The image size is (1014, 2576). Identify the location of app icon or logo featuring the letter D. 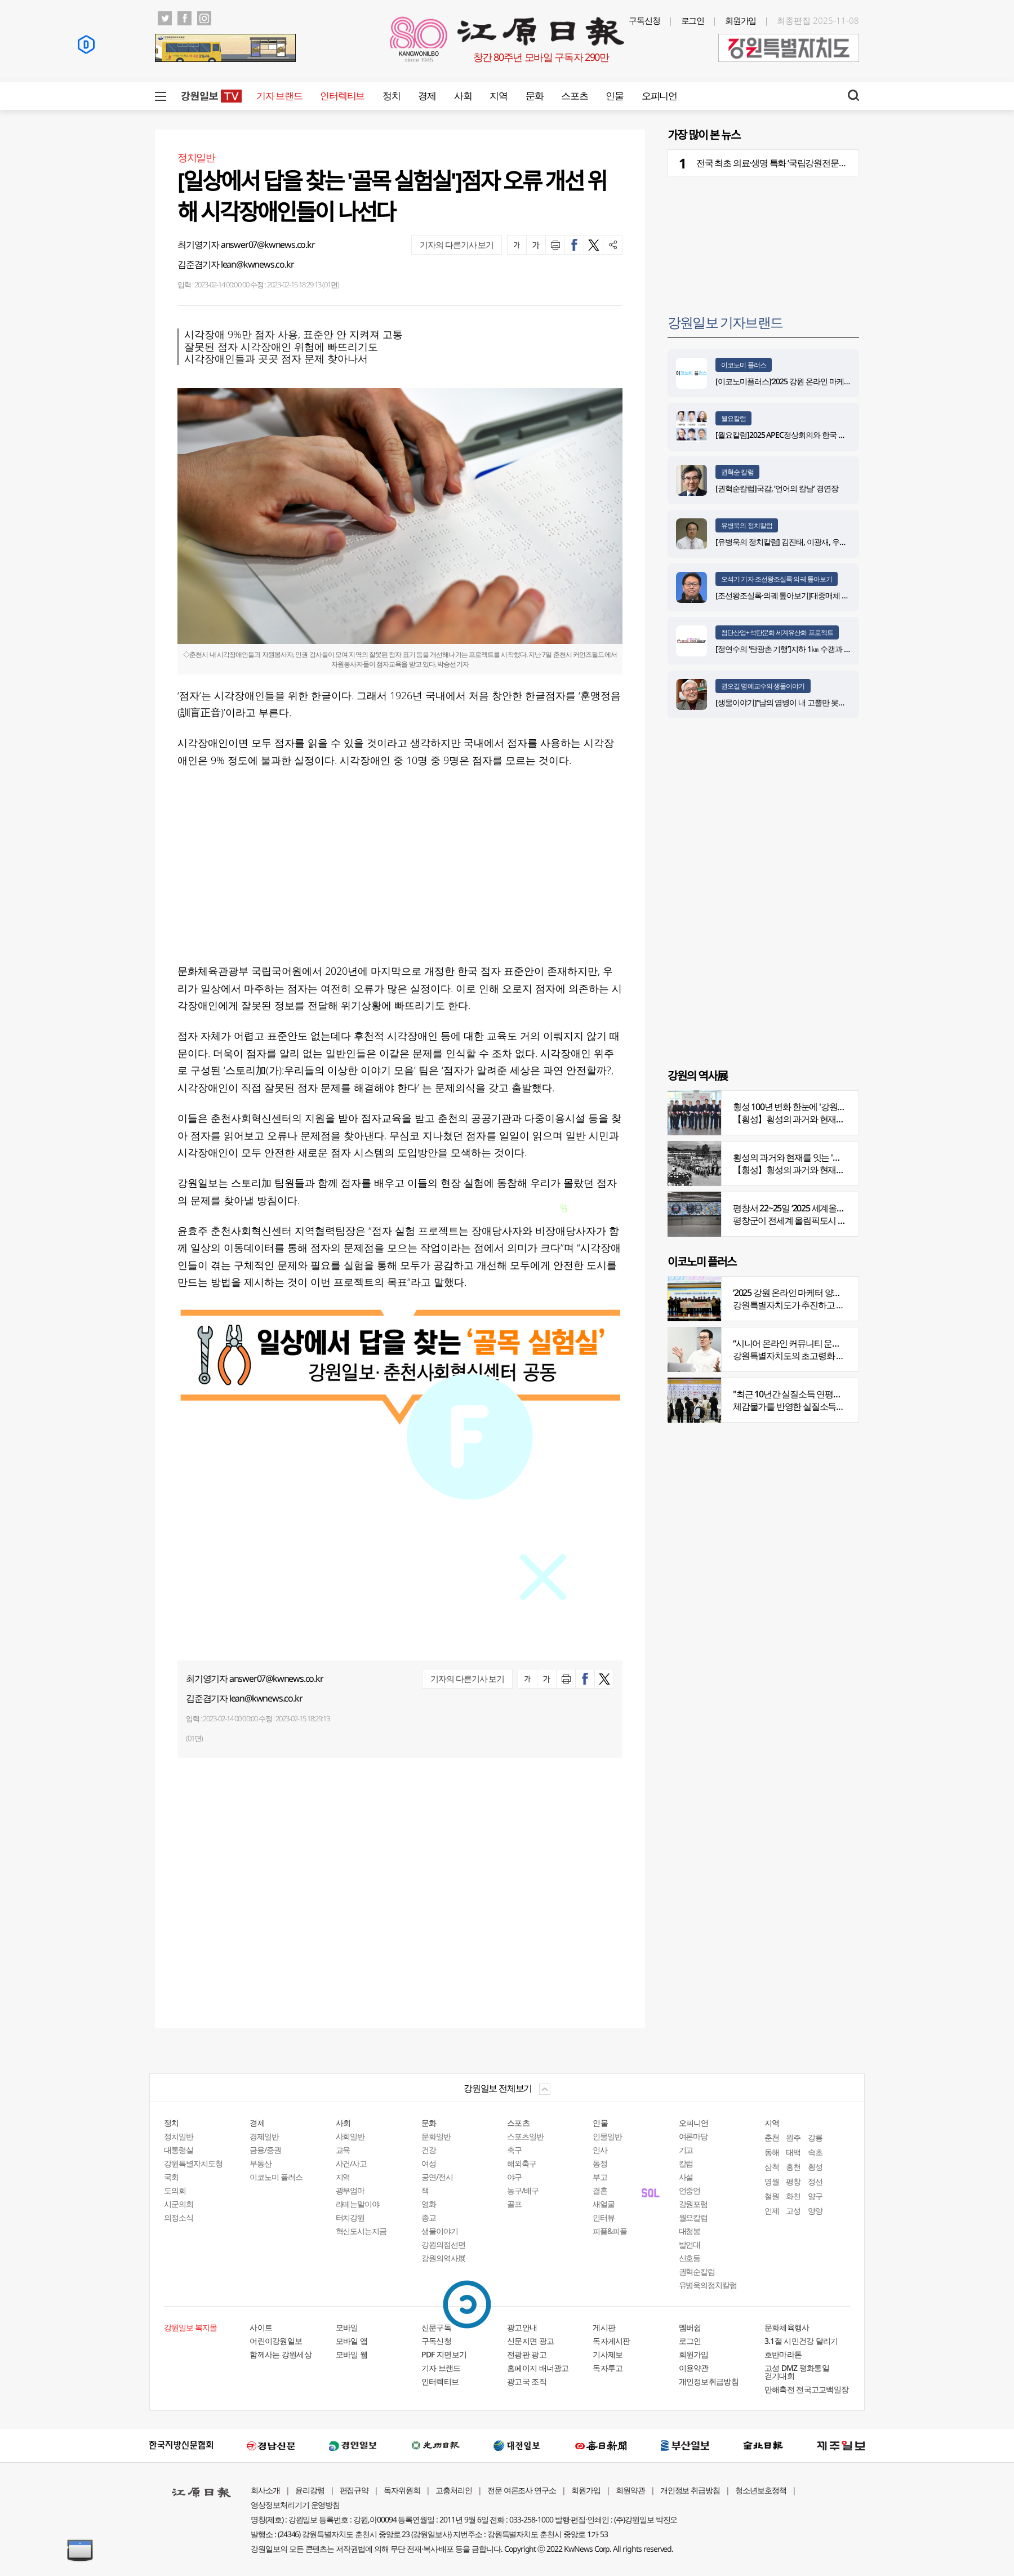
(86, 45).